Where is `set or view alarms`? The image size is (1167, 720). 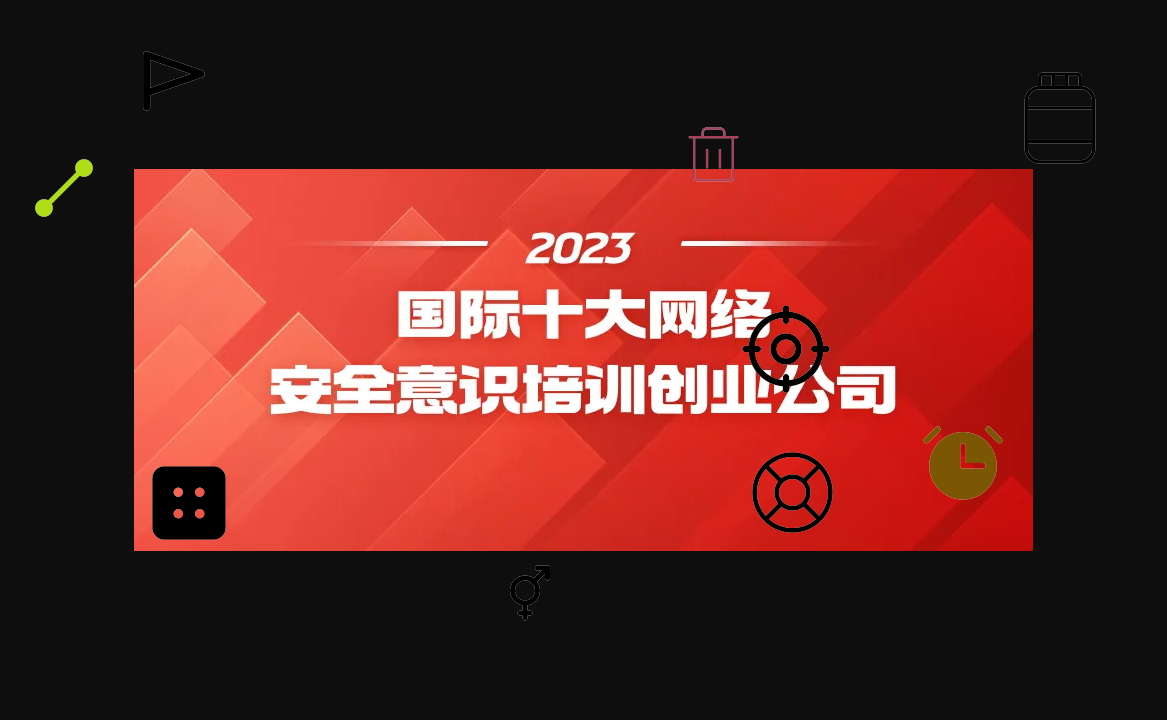 set or view alarms is located at coordinates (963, 463).